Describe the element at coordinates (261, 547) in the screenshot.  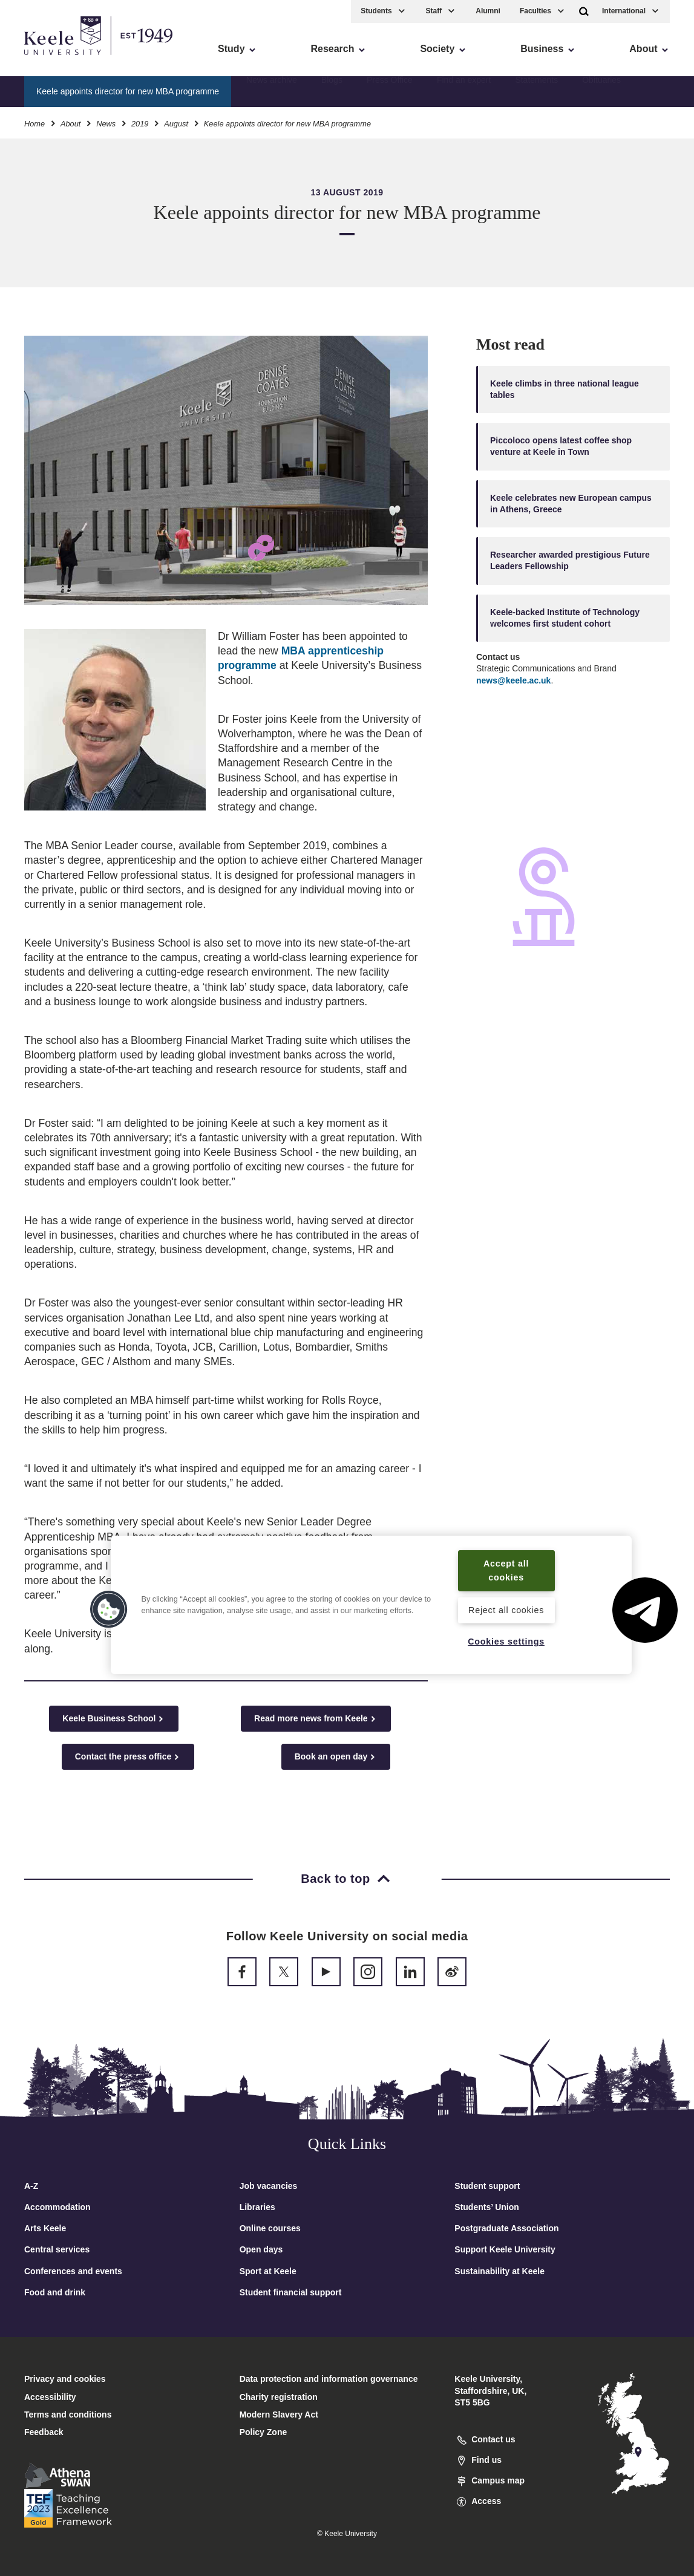
I see `Google Campaign Manager 360 logo` at that location.